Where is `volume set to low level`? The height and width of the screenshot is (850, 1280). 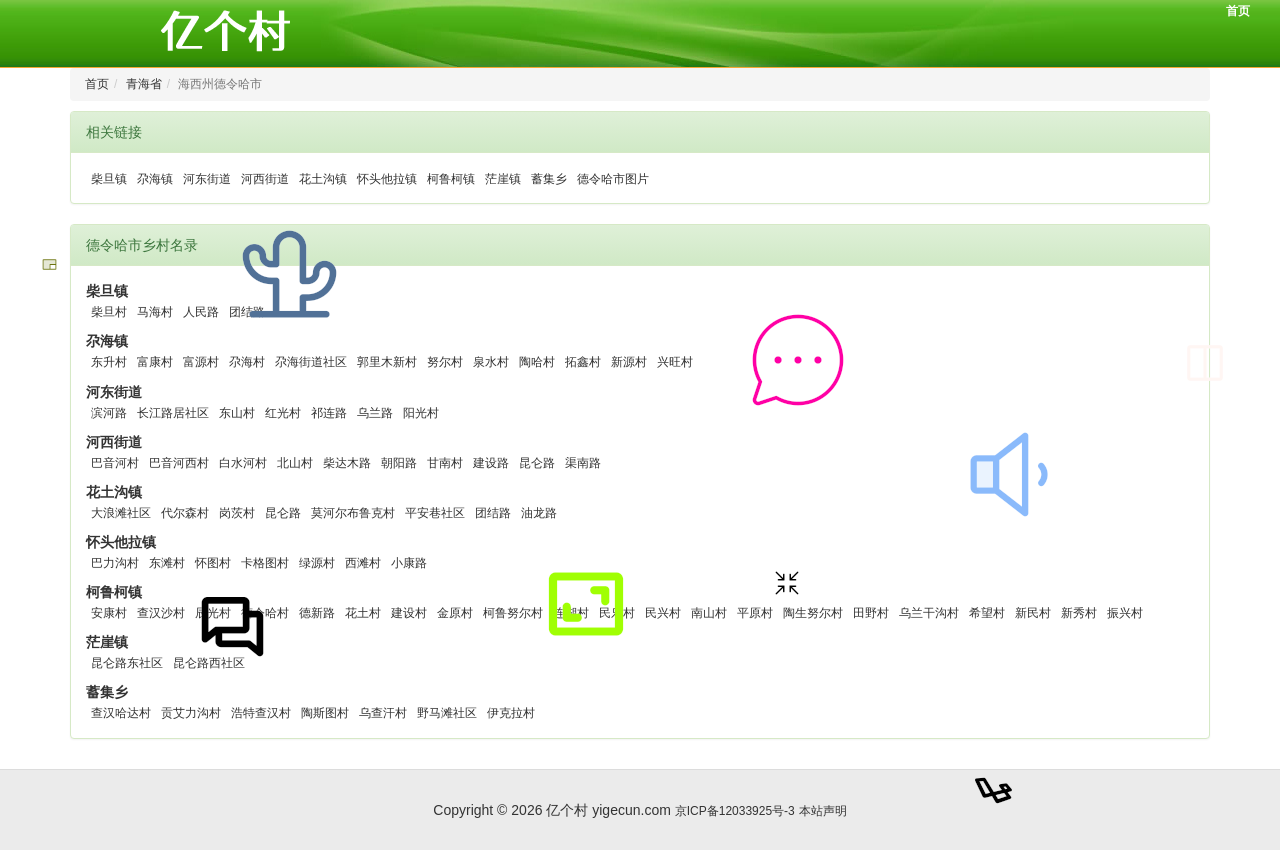
volume set to low level is located at coordinates (1015, 474).